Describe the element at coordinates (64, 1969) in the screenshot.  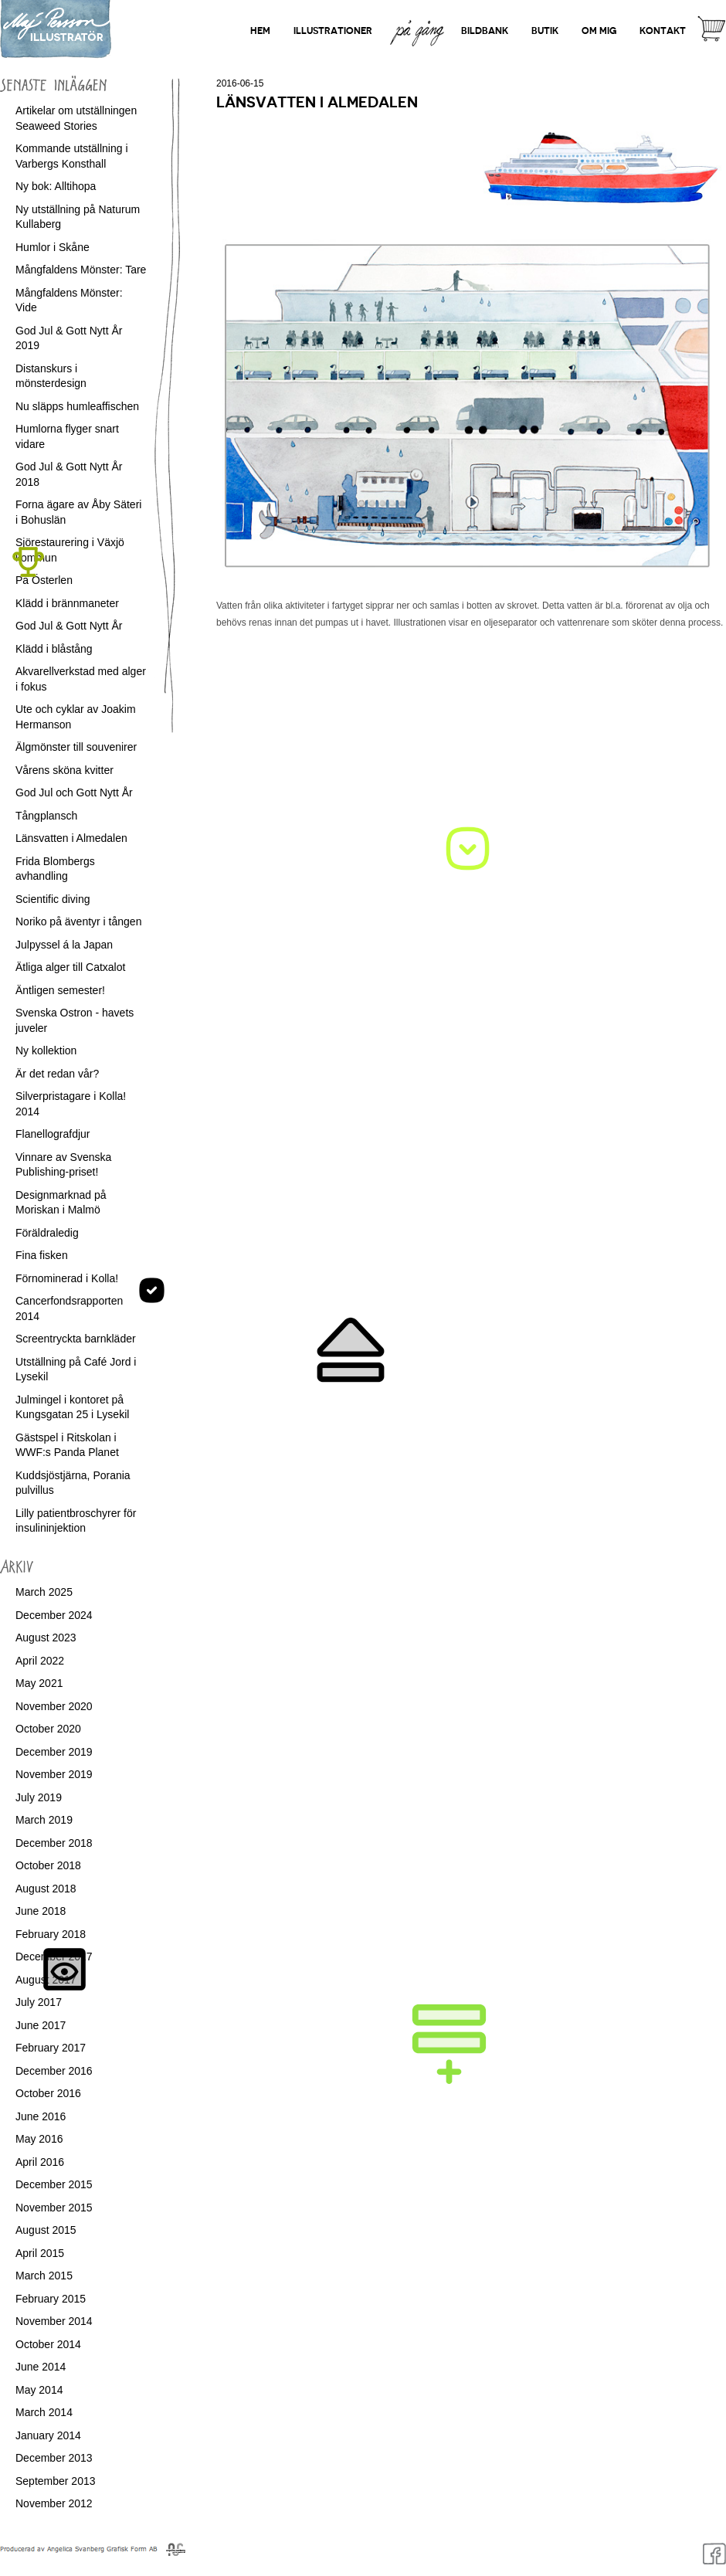
I see `preview content before opening or saving` at that location.